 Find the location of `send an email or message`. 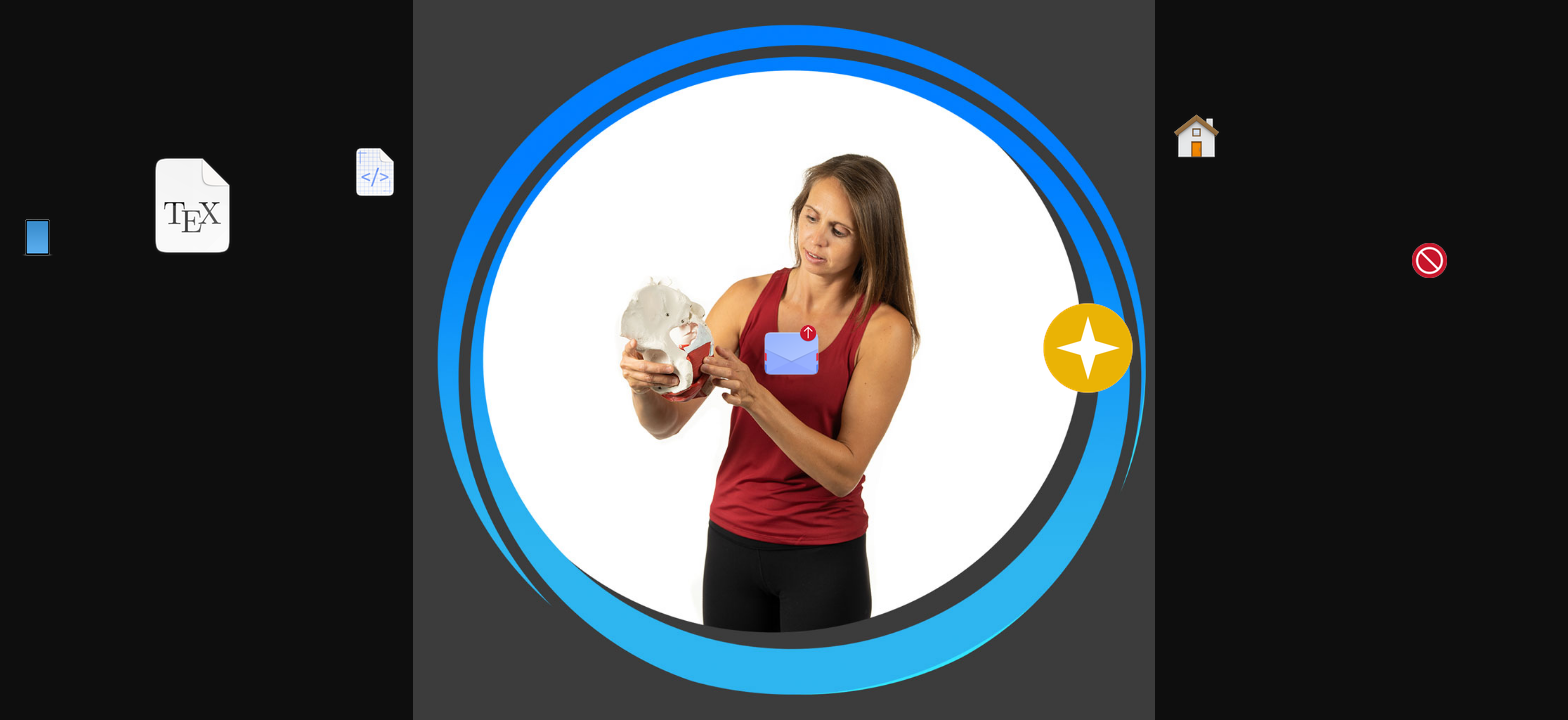

send an email or message is located at coordinates (791, 353).